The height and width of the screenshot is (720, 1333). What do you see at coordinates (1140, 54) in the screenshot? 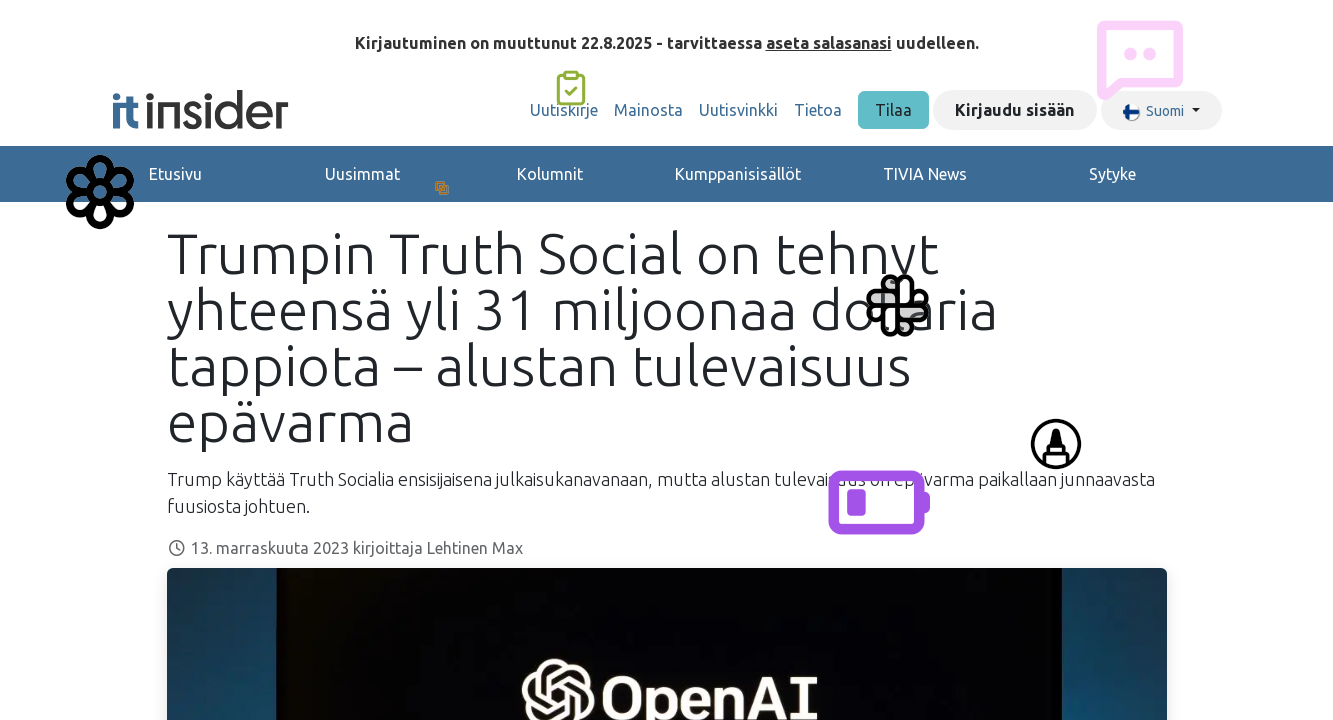
I see `open chat or messaging` at bounding box center [1140, 54].